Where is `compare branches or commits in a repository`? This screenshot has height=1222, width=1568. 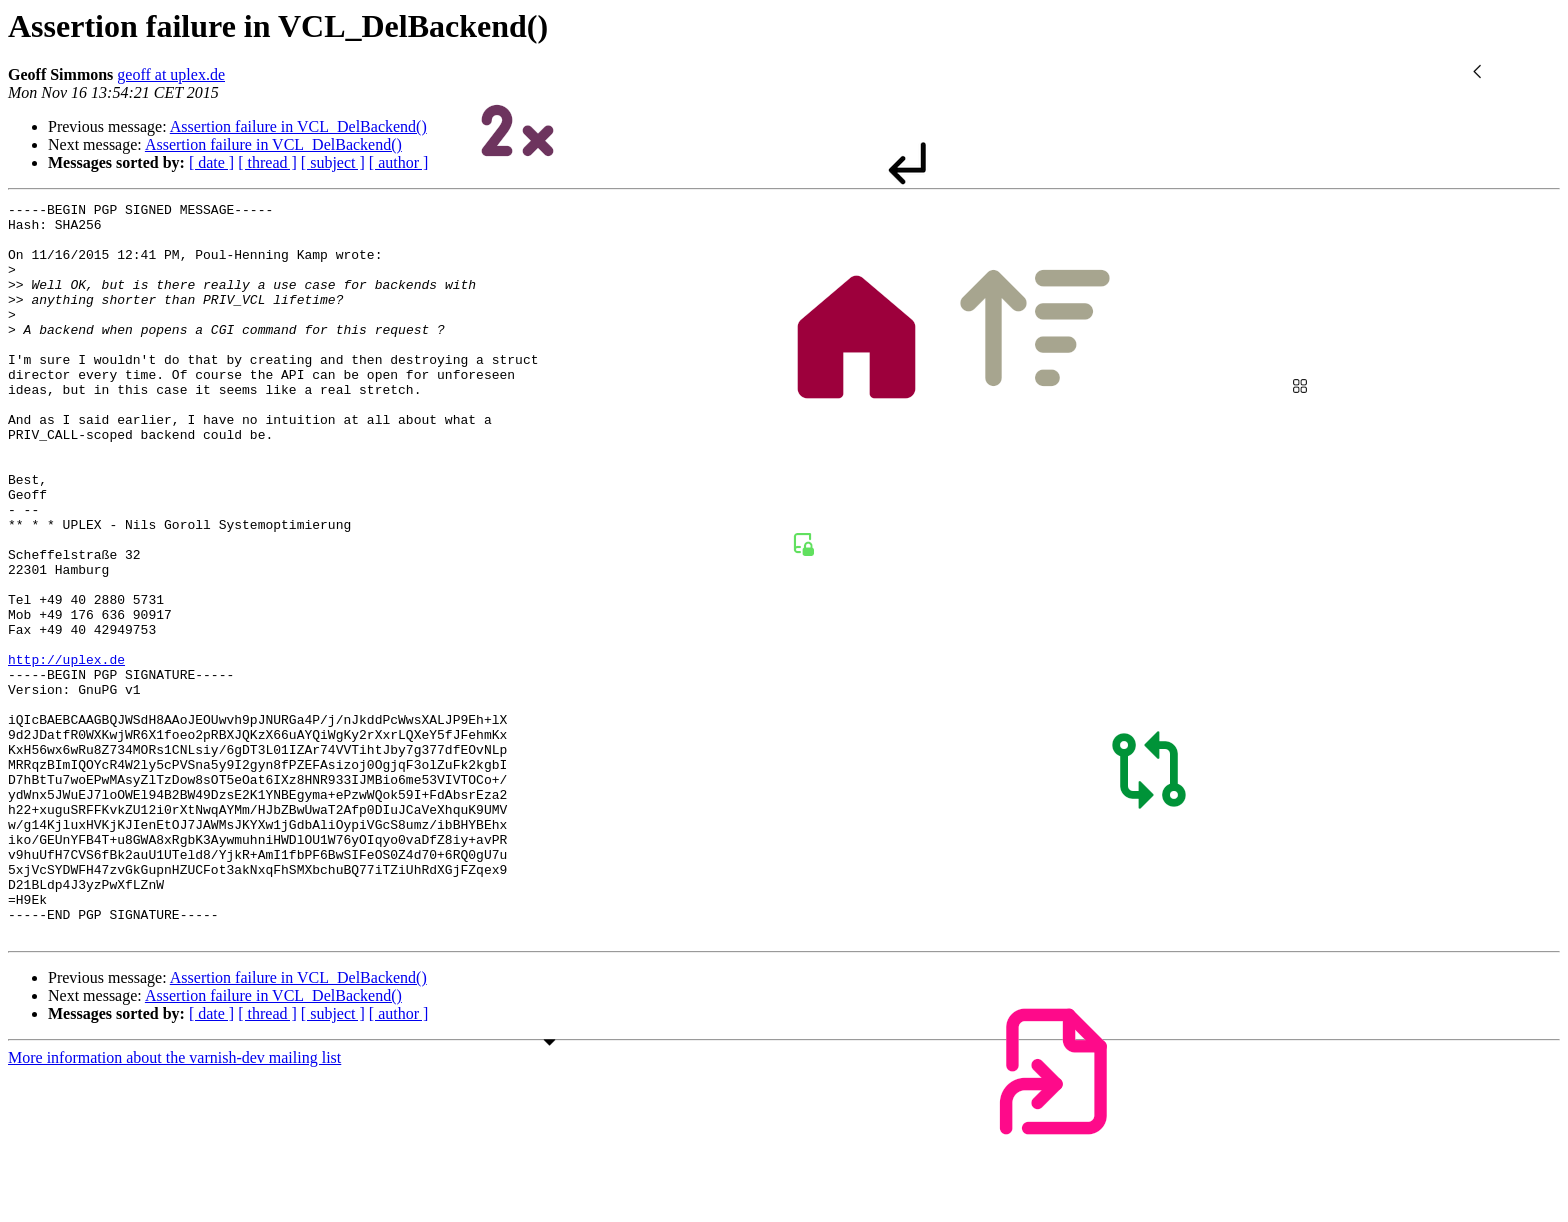 compare branches or commits in a repository is located at coordinates (1149, 770).